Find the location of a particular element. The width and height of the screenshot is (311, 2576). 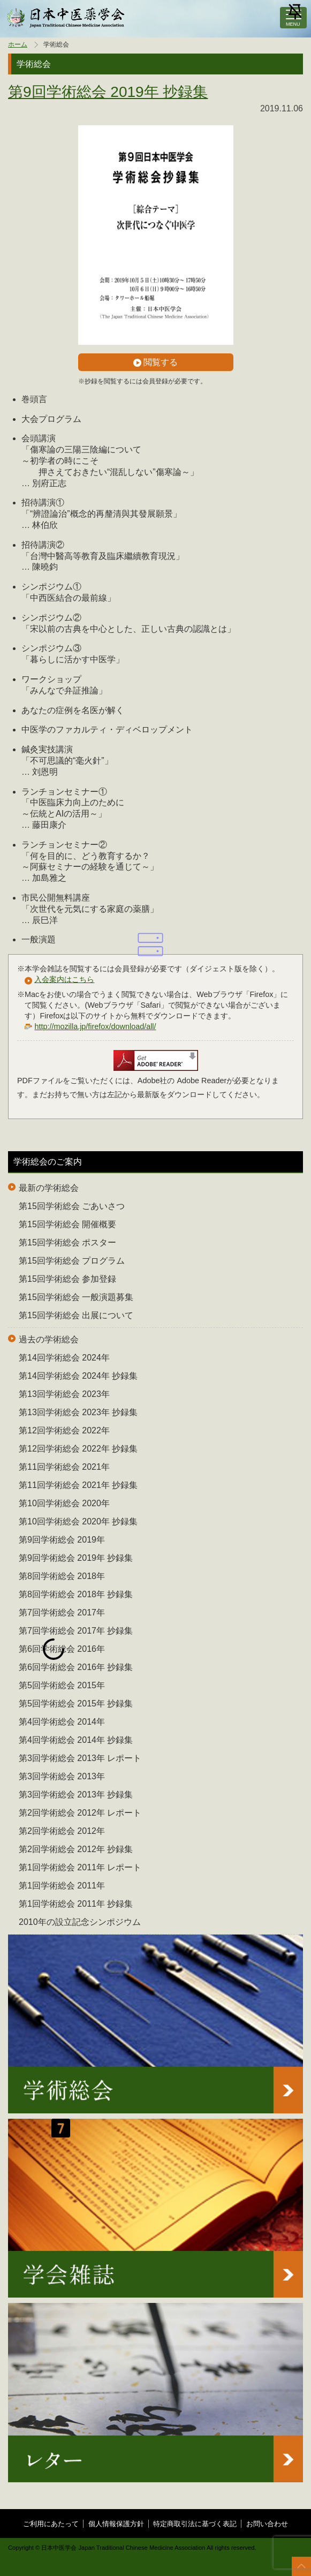

select or input the number seven is located at coordinates (60, 2128).